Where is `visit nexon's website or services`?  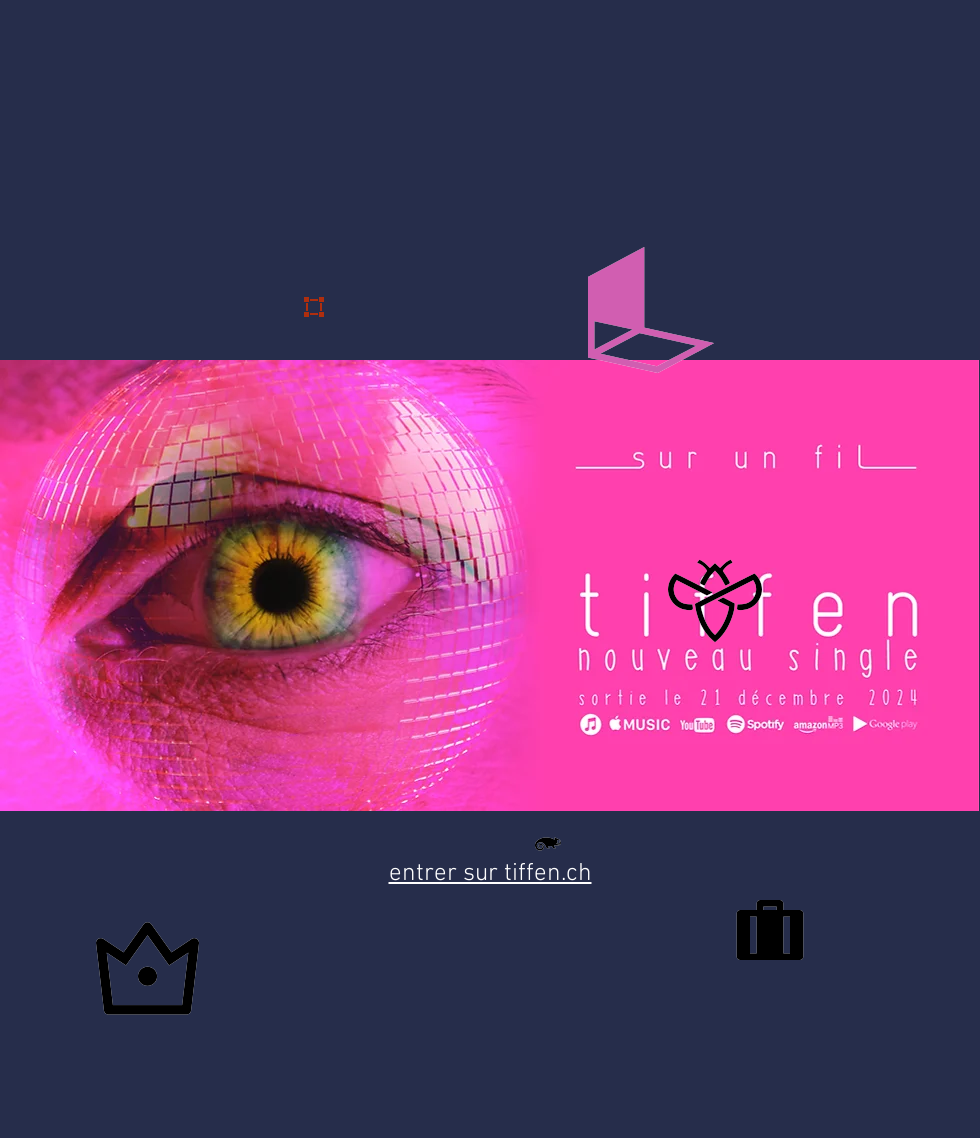 visit nexon's website or services is located at coordinates (651, 310).